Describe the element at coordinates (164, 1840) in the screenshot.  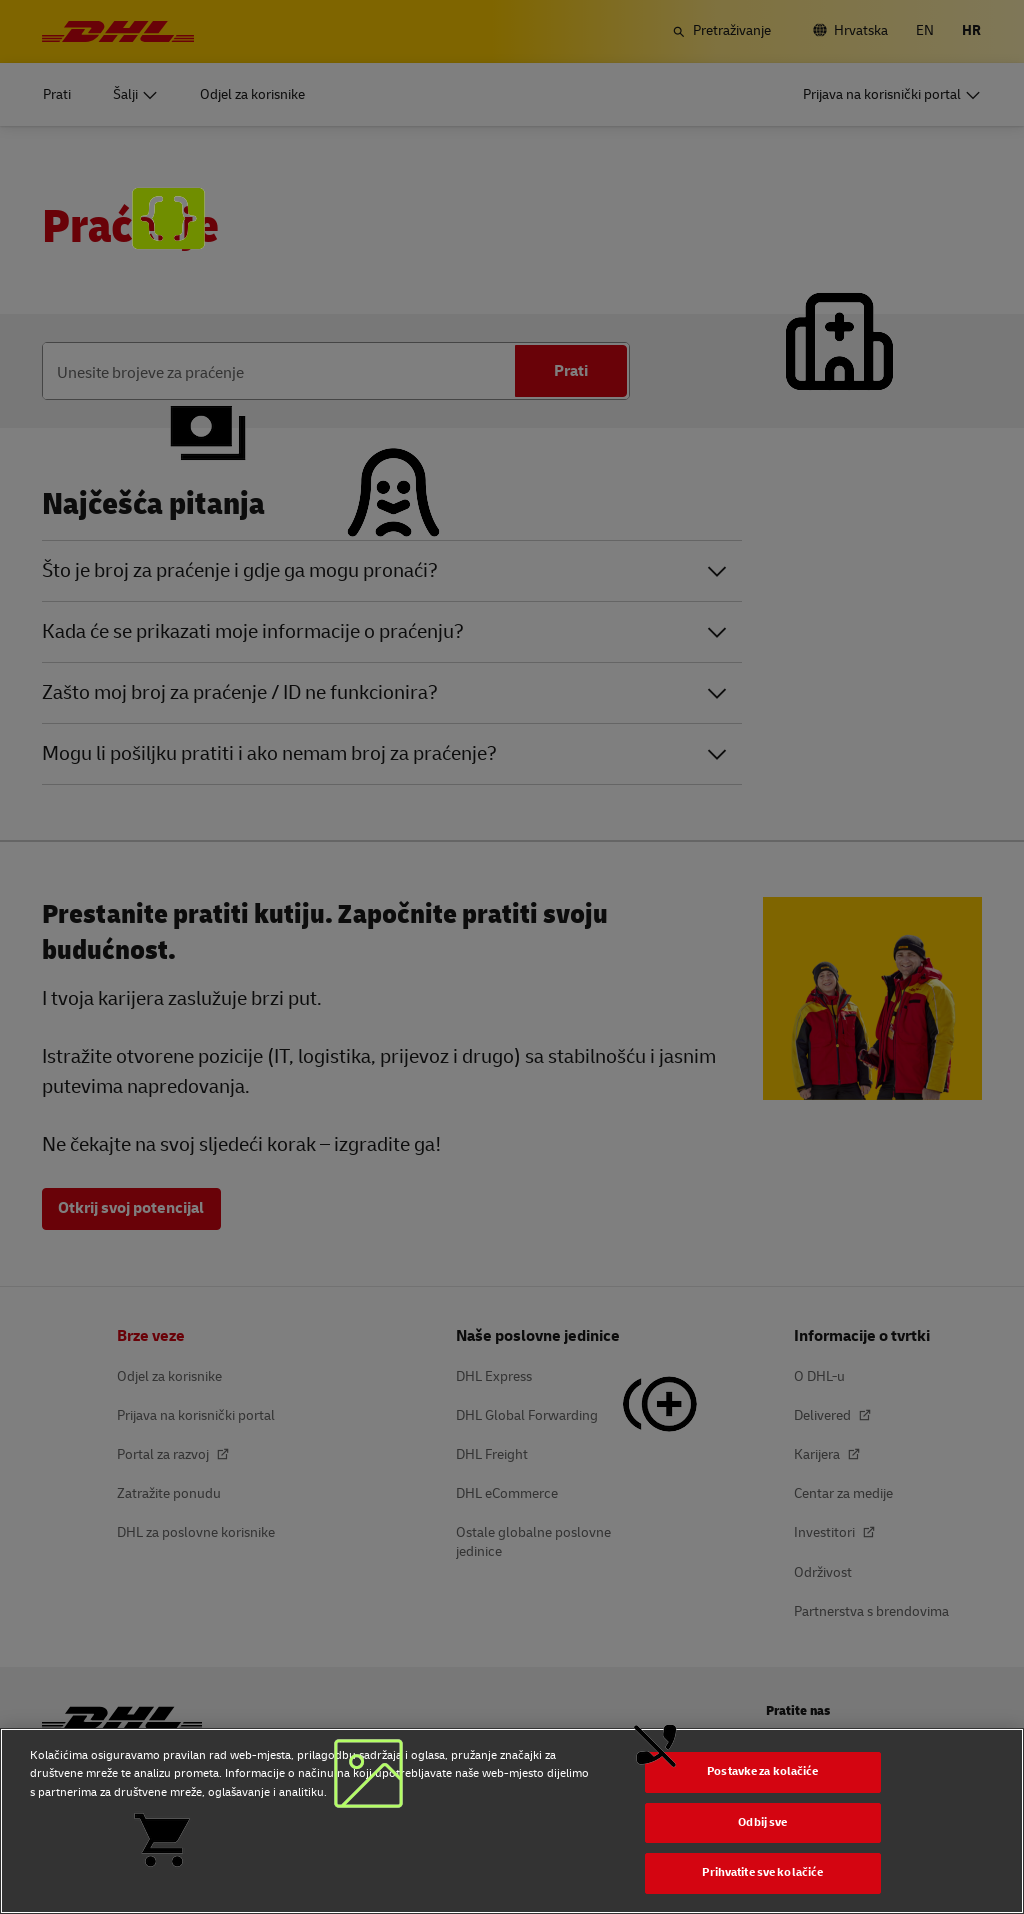
I see `view your shopping cart` at that location.